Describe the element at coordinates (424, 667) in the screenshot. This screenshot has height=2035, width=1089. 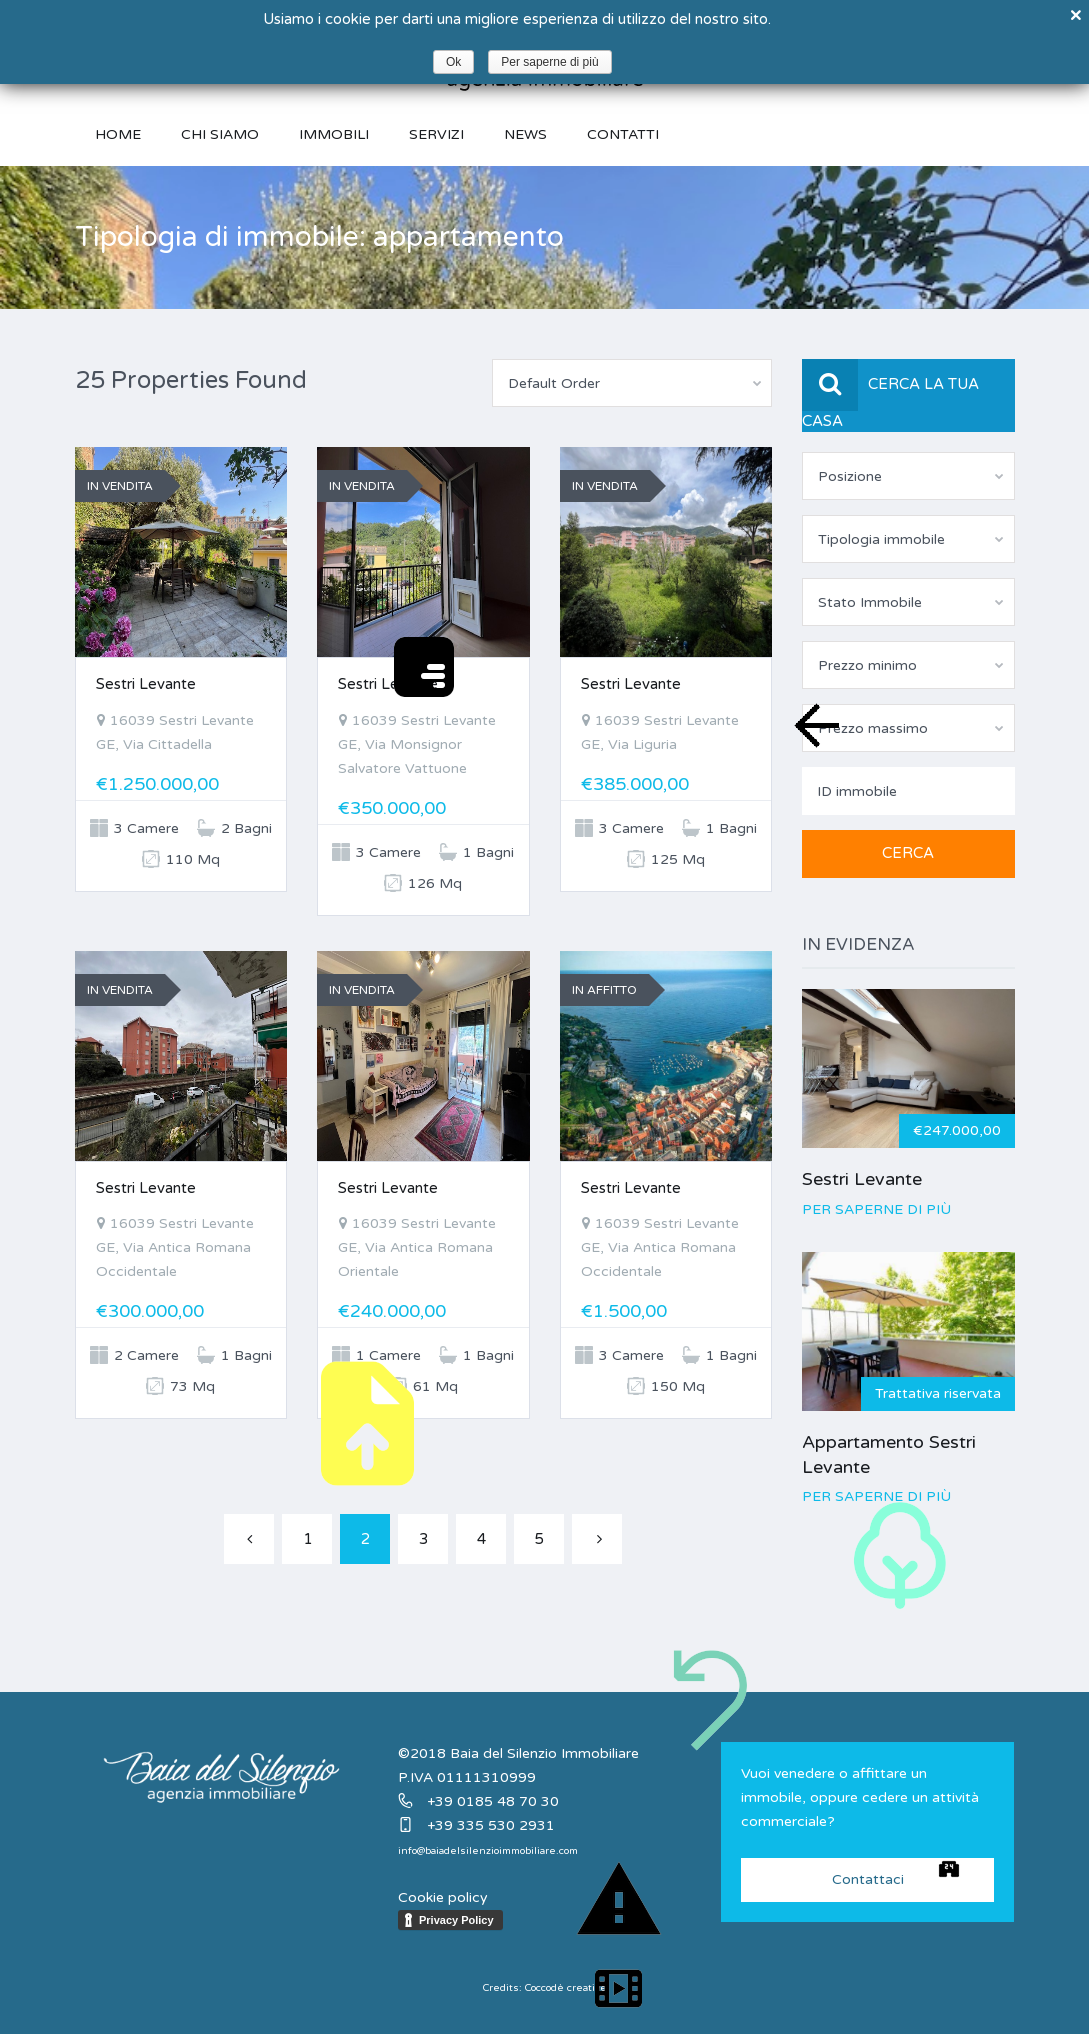
I see `align content to bottom-right of container` at that location.